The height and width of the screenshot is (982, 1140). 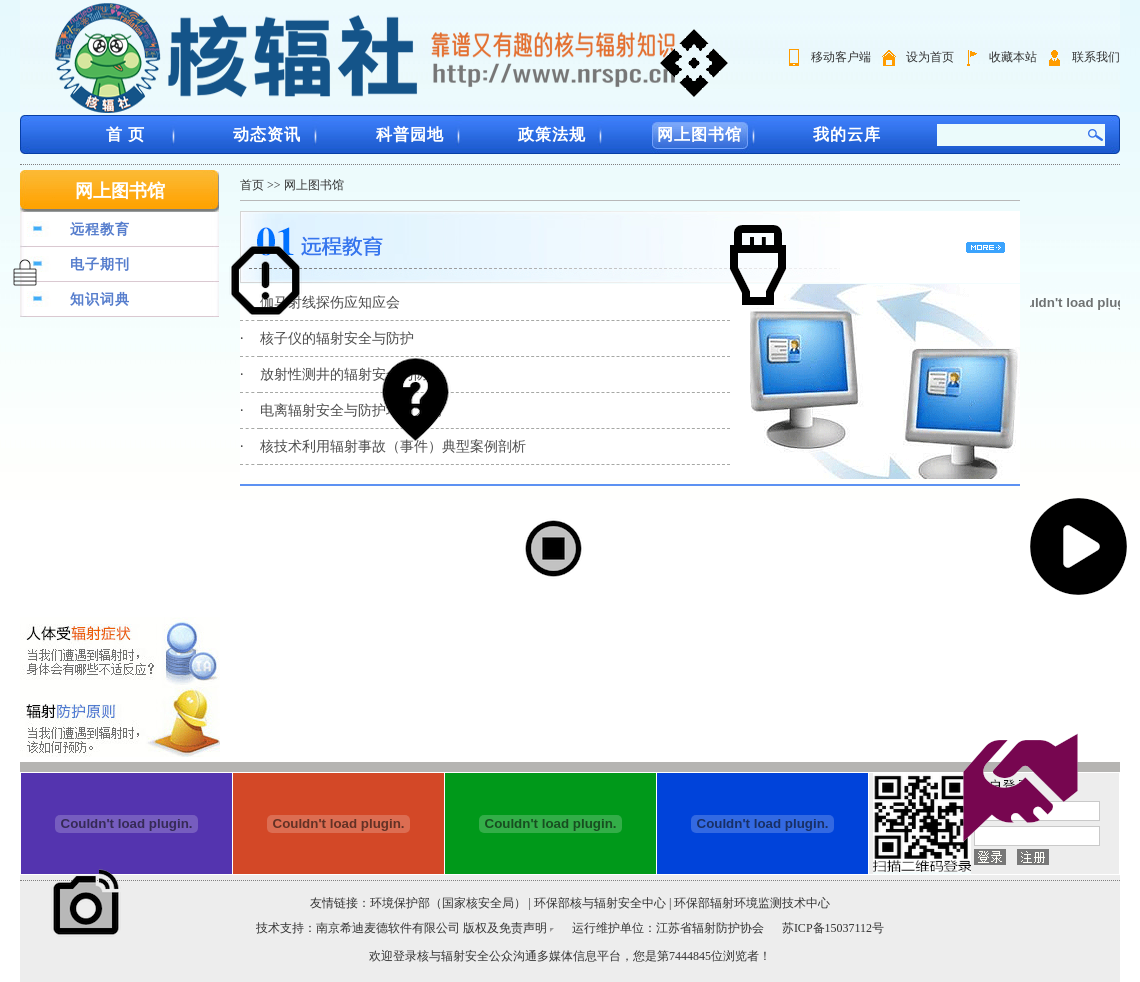 I want to click on access API settings or configuration, so click(x=694, y=63).